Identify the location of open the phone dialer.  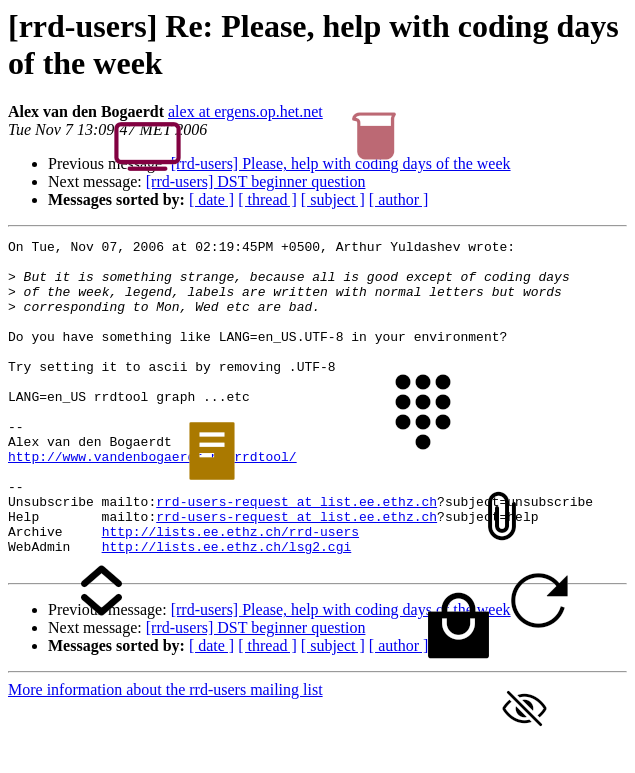
(423, 412).